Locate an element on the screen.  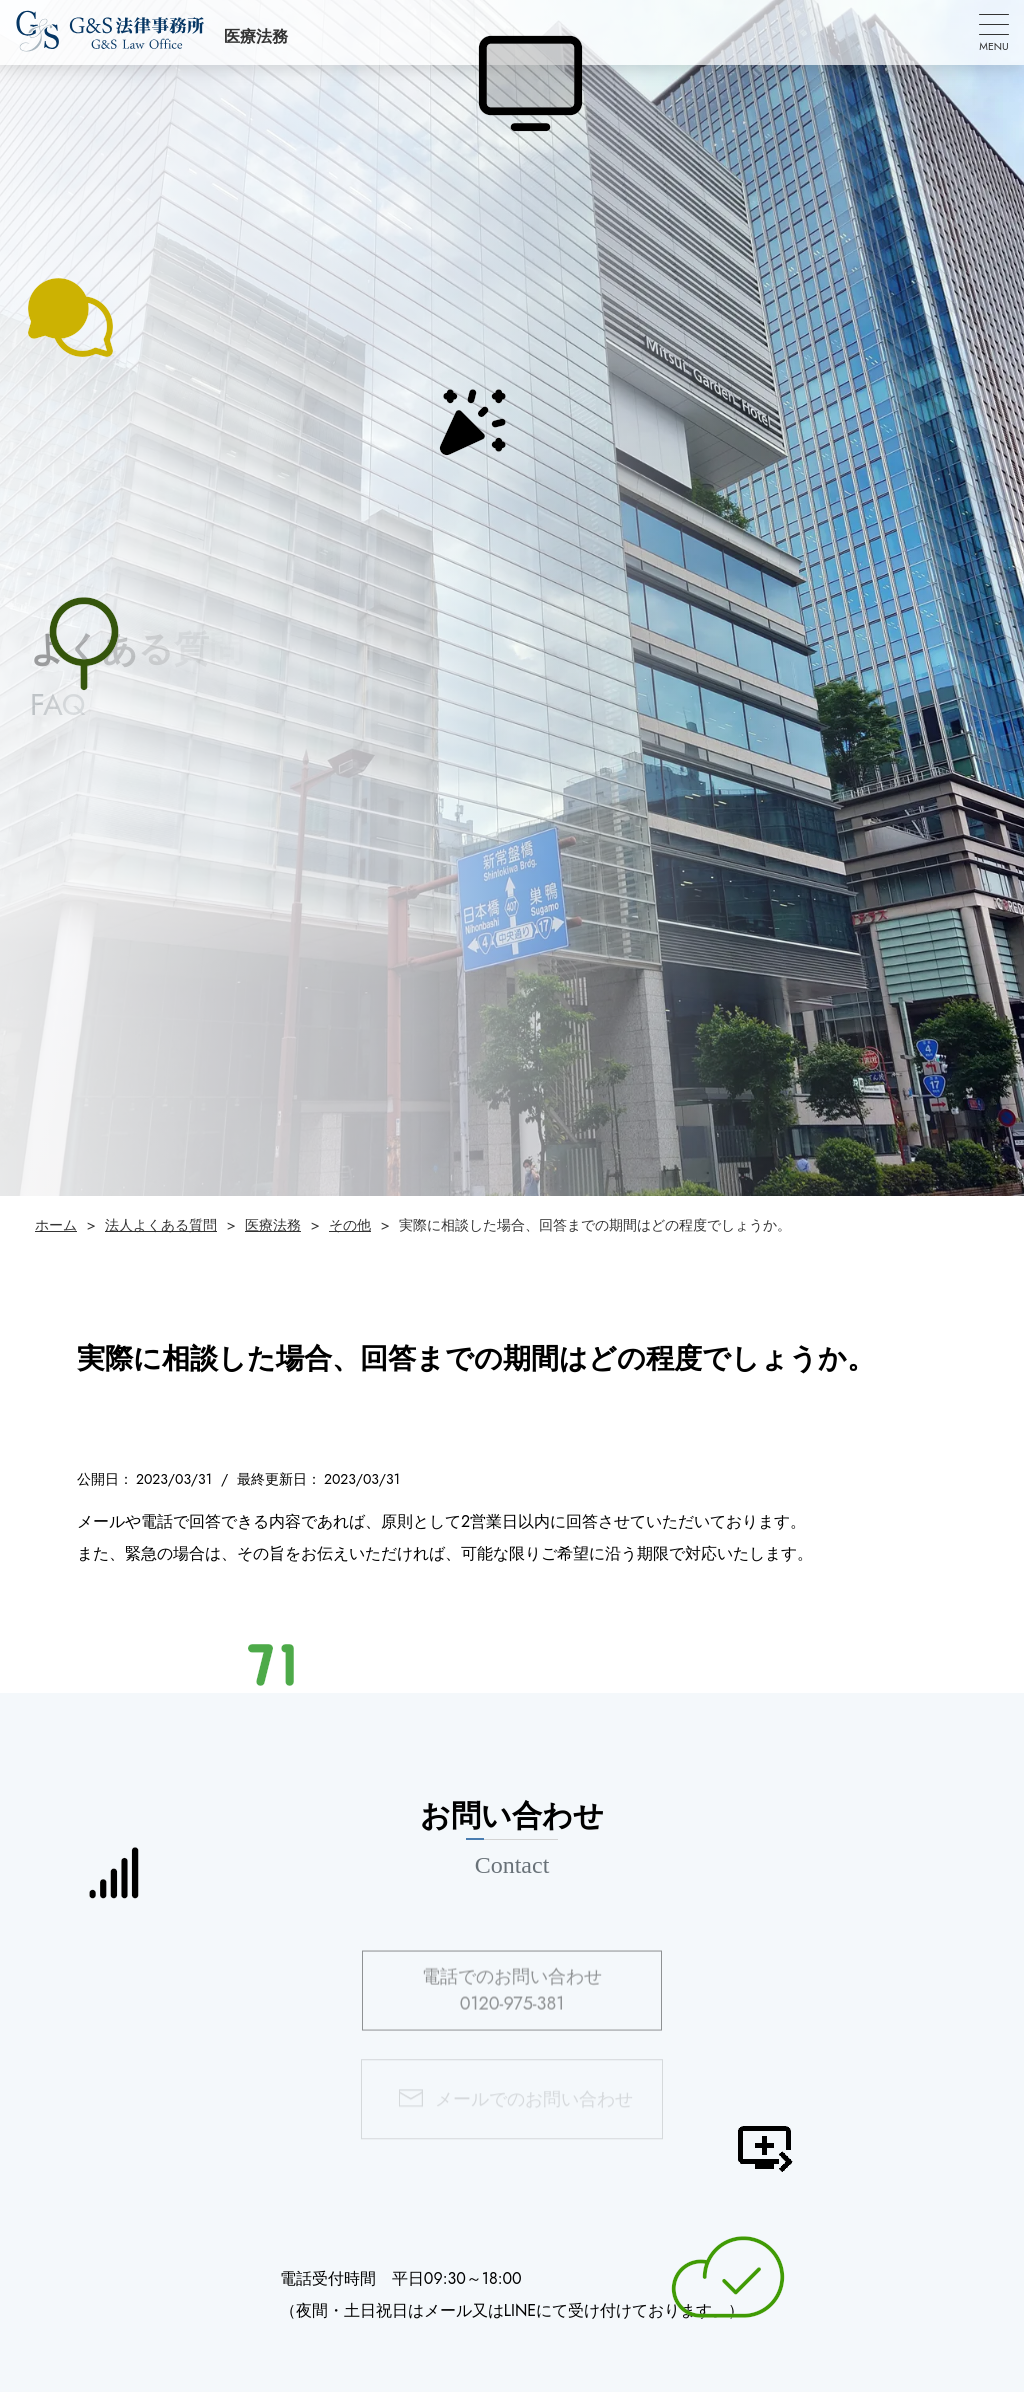
add to play next in queue is located at coordinates (764, 2147).